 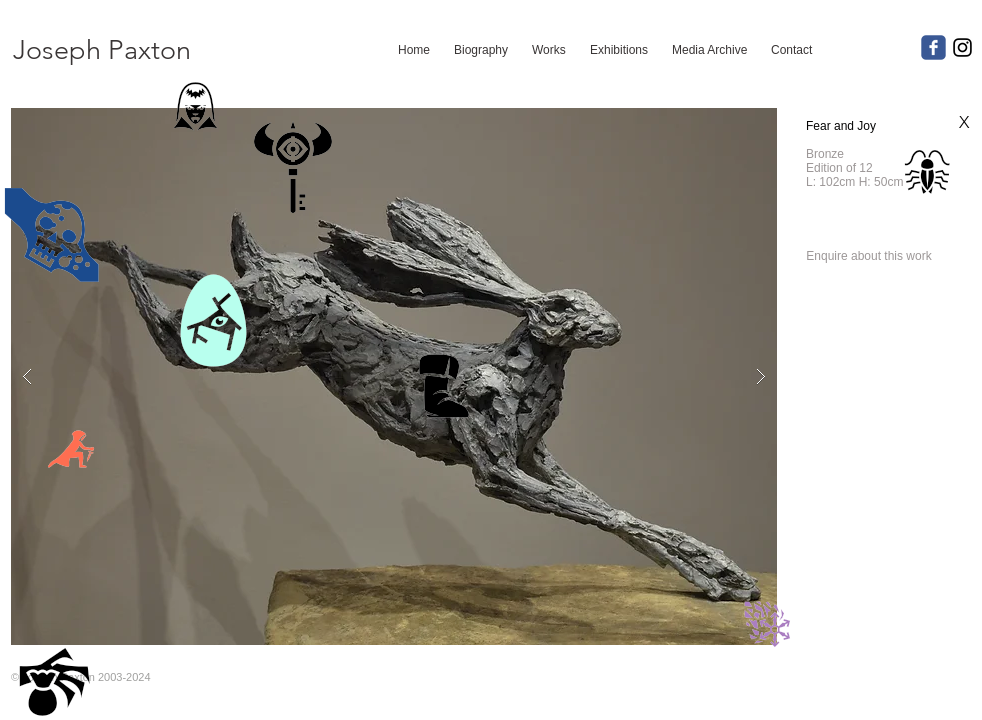 What do you see at coordinates (195, 106) in the screenshot?
I see `select female vampire character` at bounding box center [195, 106].